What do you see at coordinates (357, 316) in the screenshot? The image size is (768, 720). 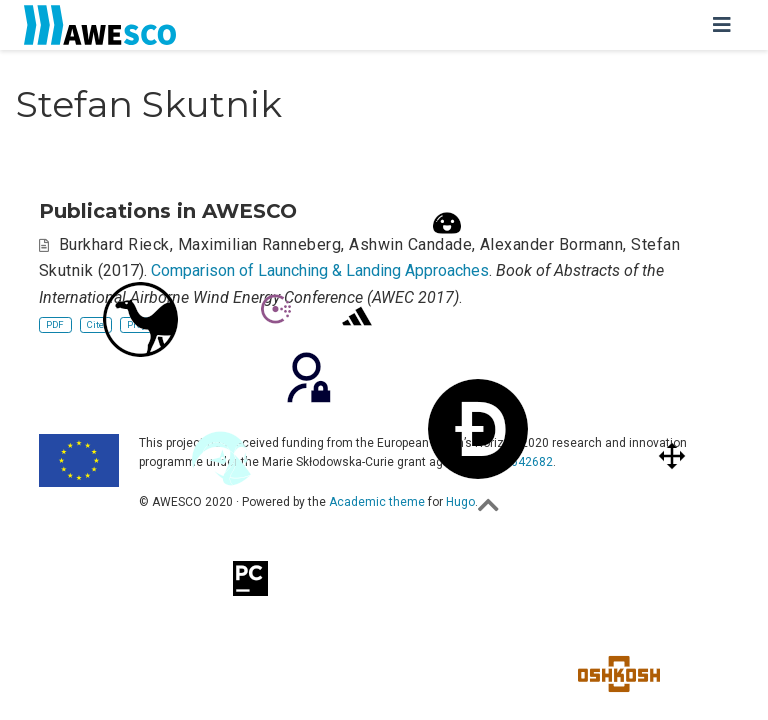 I see `adidas brand logo` at bounding box center [357, 316].